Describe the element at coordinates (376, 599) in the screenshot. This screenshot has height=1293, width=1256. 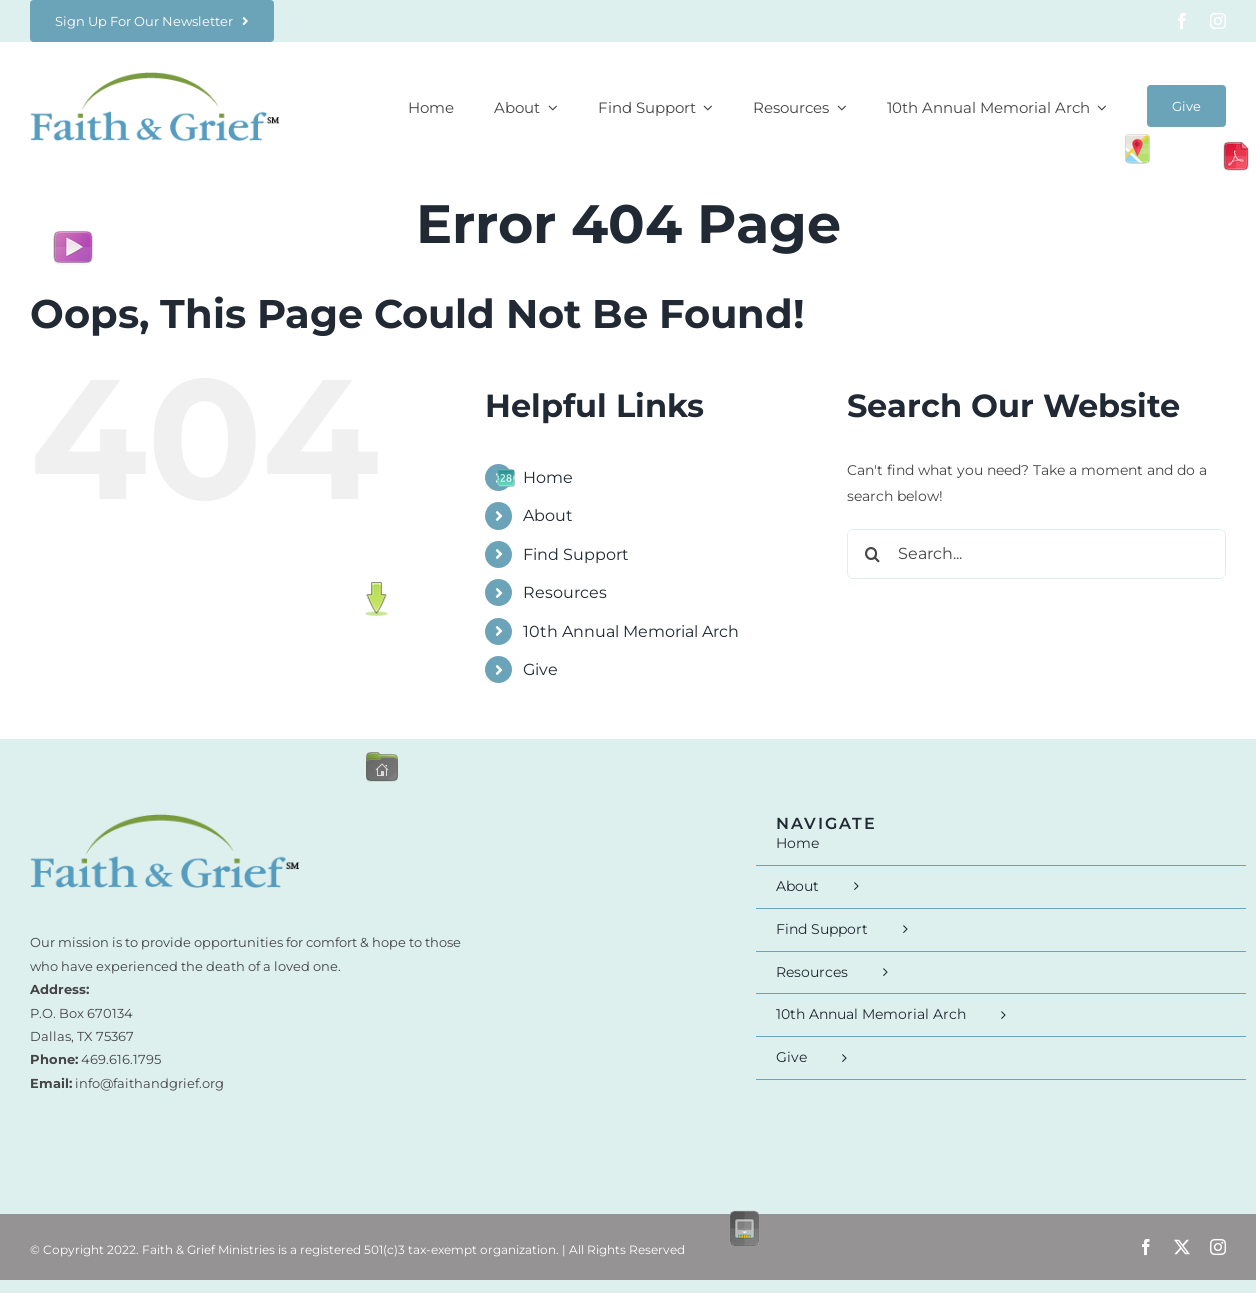
I see `save the current file` at that location.